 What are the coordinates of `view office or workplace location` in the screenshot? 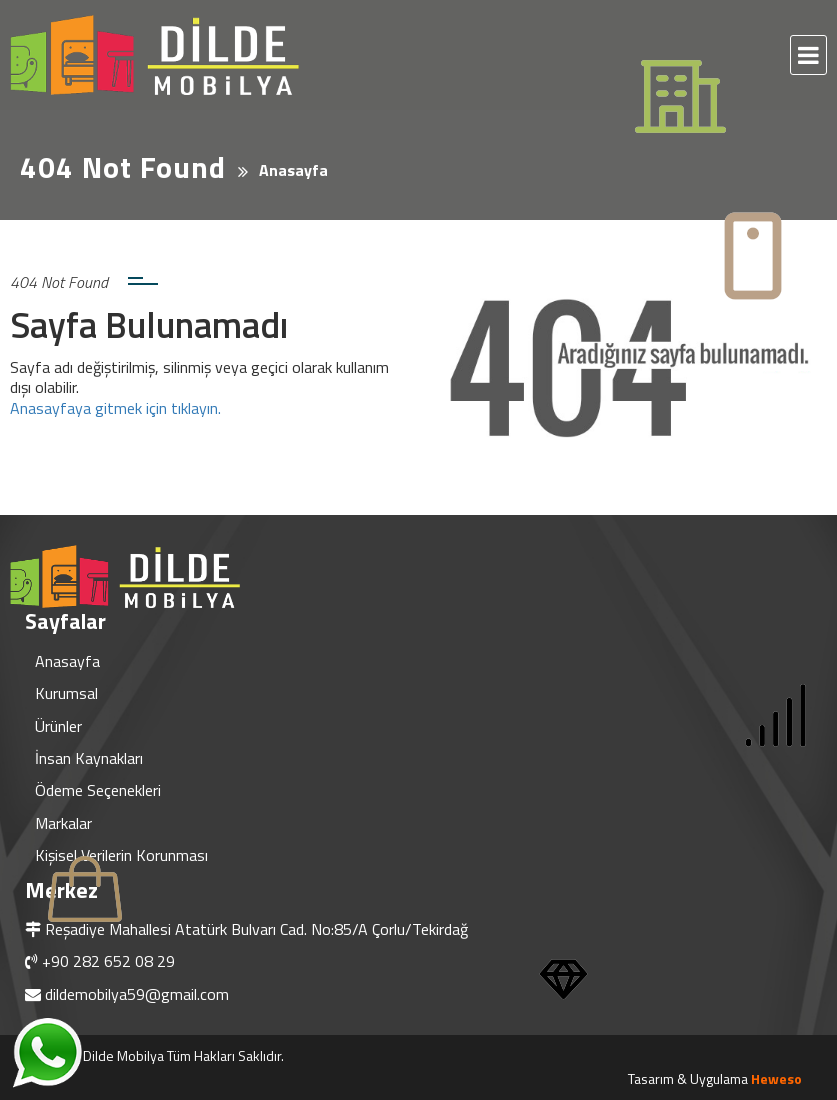 It's located at (677, 96).